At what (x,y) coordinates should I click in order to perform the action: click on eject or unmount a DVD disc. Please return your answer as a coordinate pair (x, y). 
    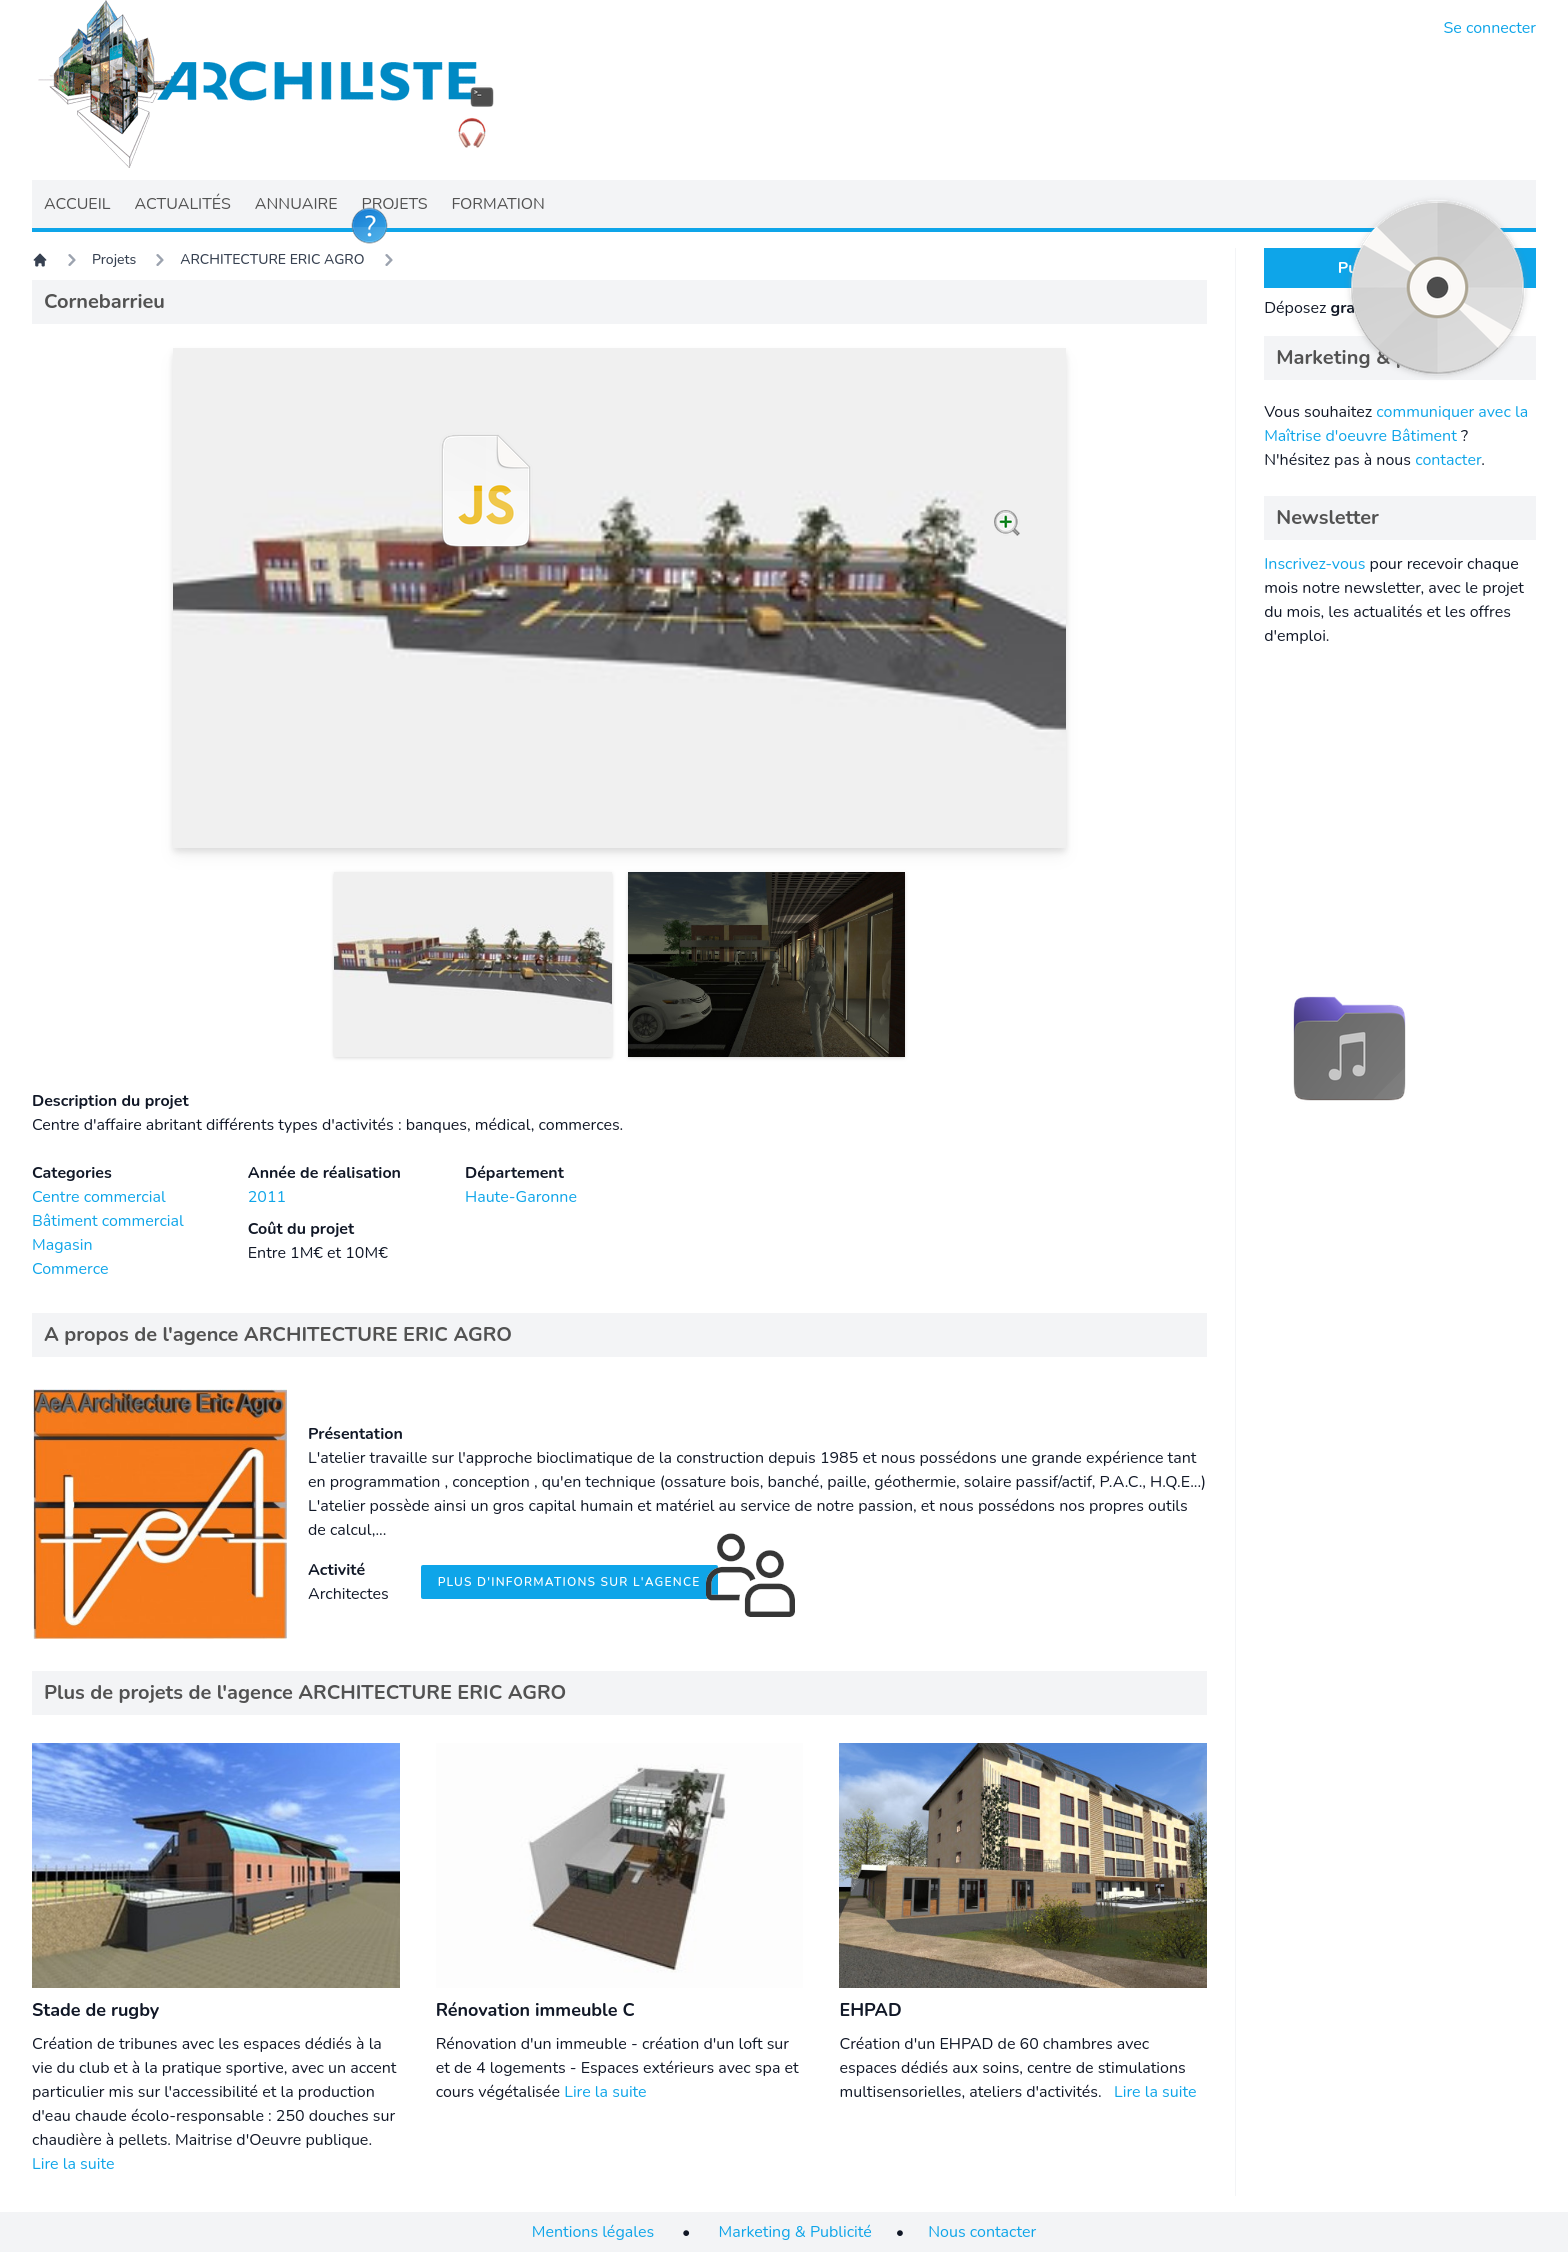
    Looking at the image, I should click on (1437, 287).